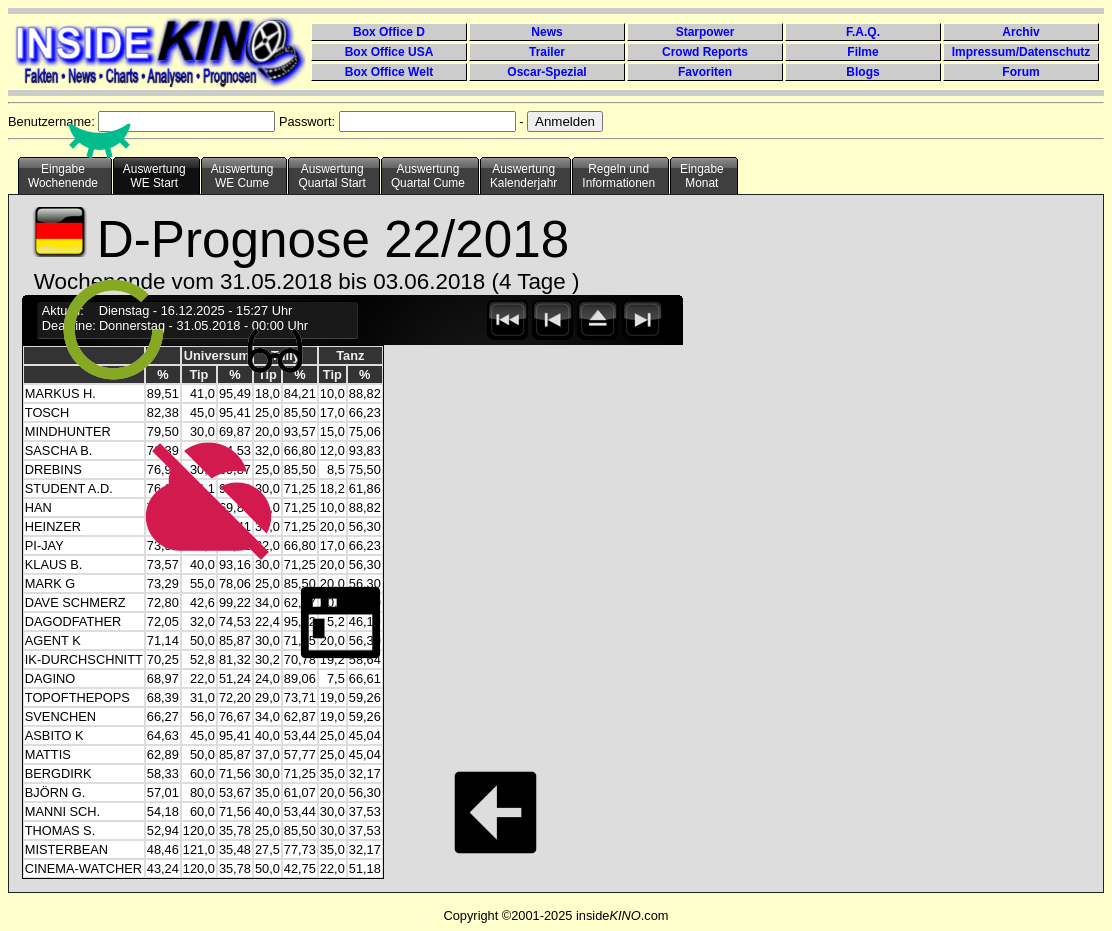 The image size is (1112, 931). What do you see at coordinates (208, 499) in the screenshot?
I see `cloud sync is disabled or unavailable` at bounding box center [208, 499].